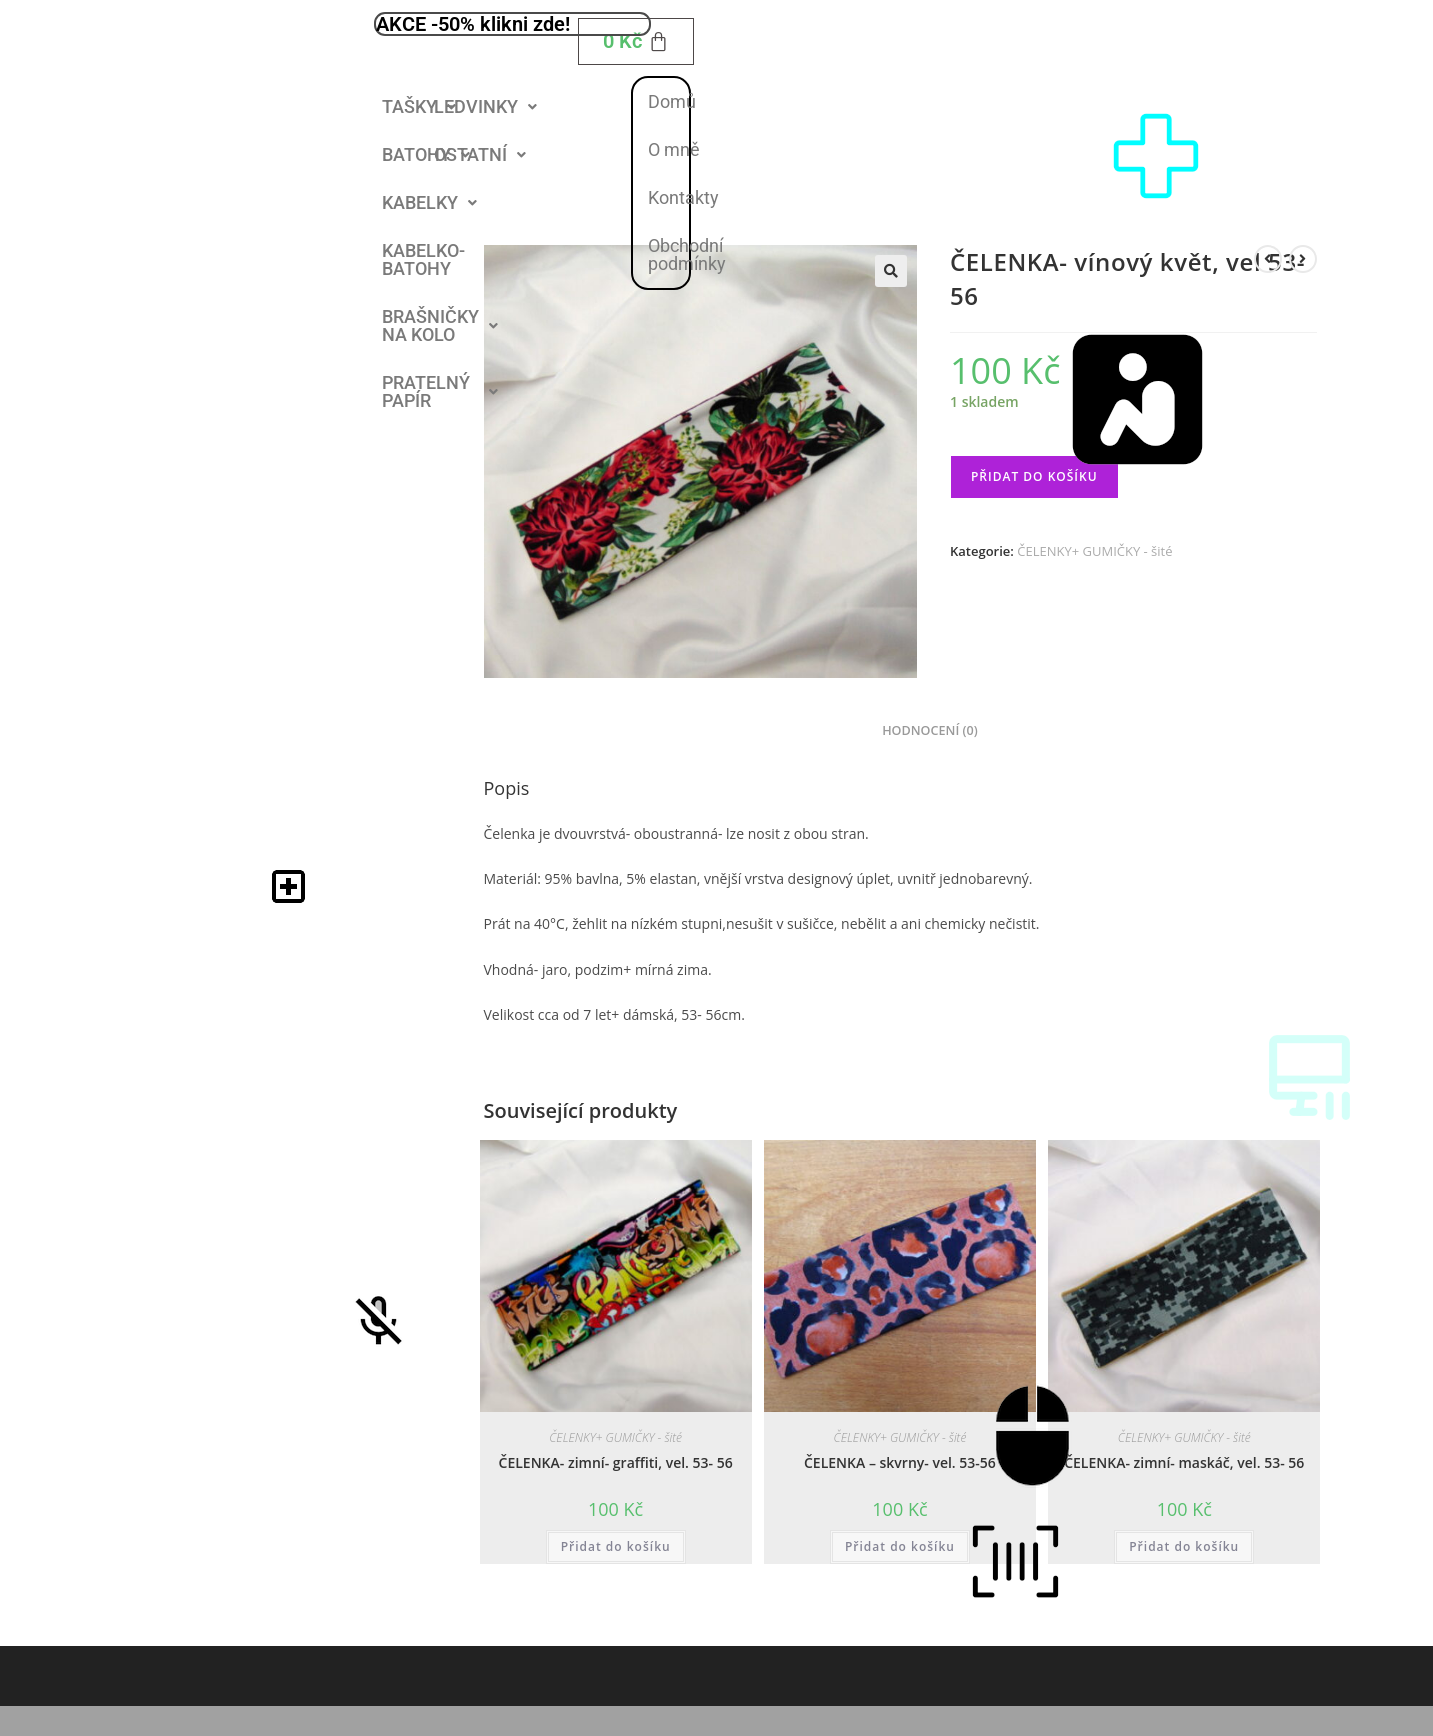 The image size is (1433, 1736). Describe the element at coordinates (1156, 156) in the screenshot. I see `access health or medical features` at that location.